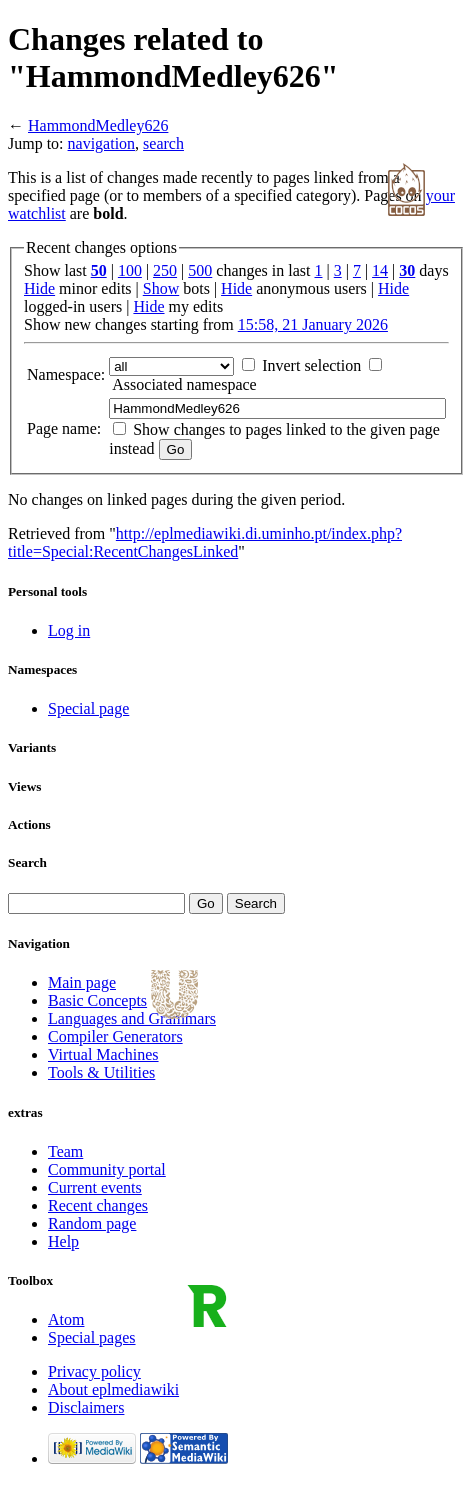  Describe the element at coordinates (406, 189) in the screenshot. I see `cocos game engine logo` at that location.